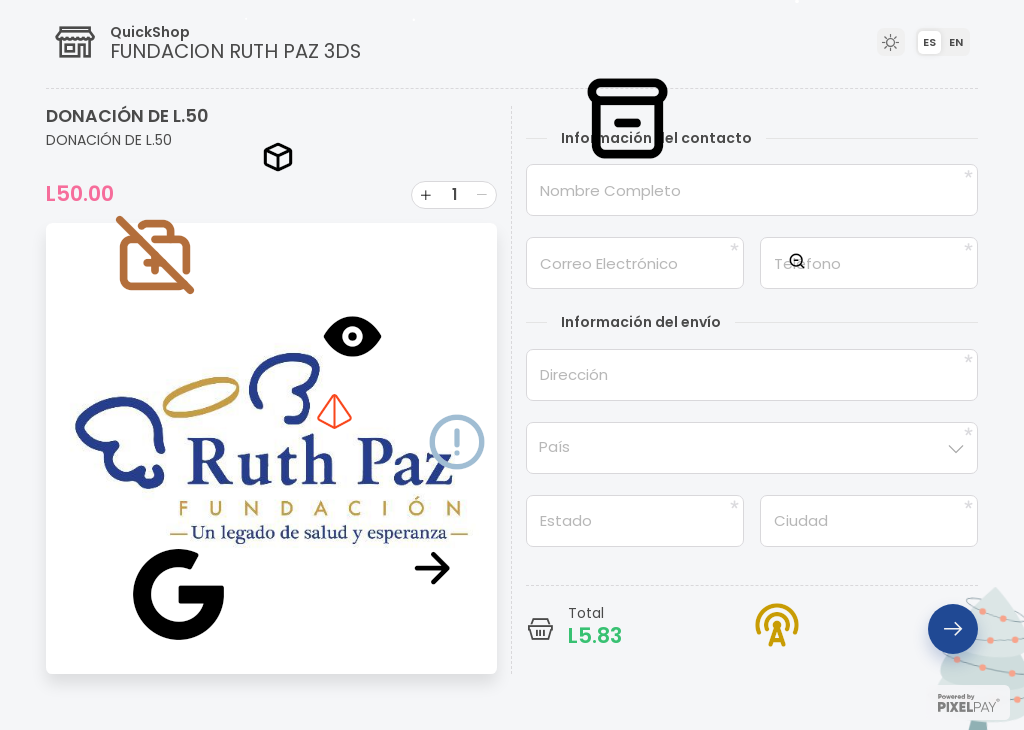  What do you see at coordinates (777, 625) in the screenshot?
I see `access broadcast or transmission settings` at bounding box center [777, 625].